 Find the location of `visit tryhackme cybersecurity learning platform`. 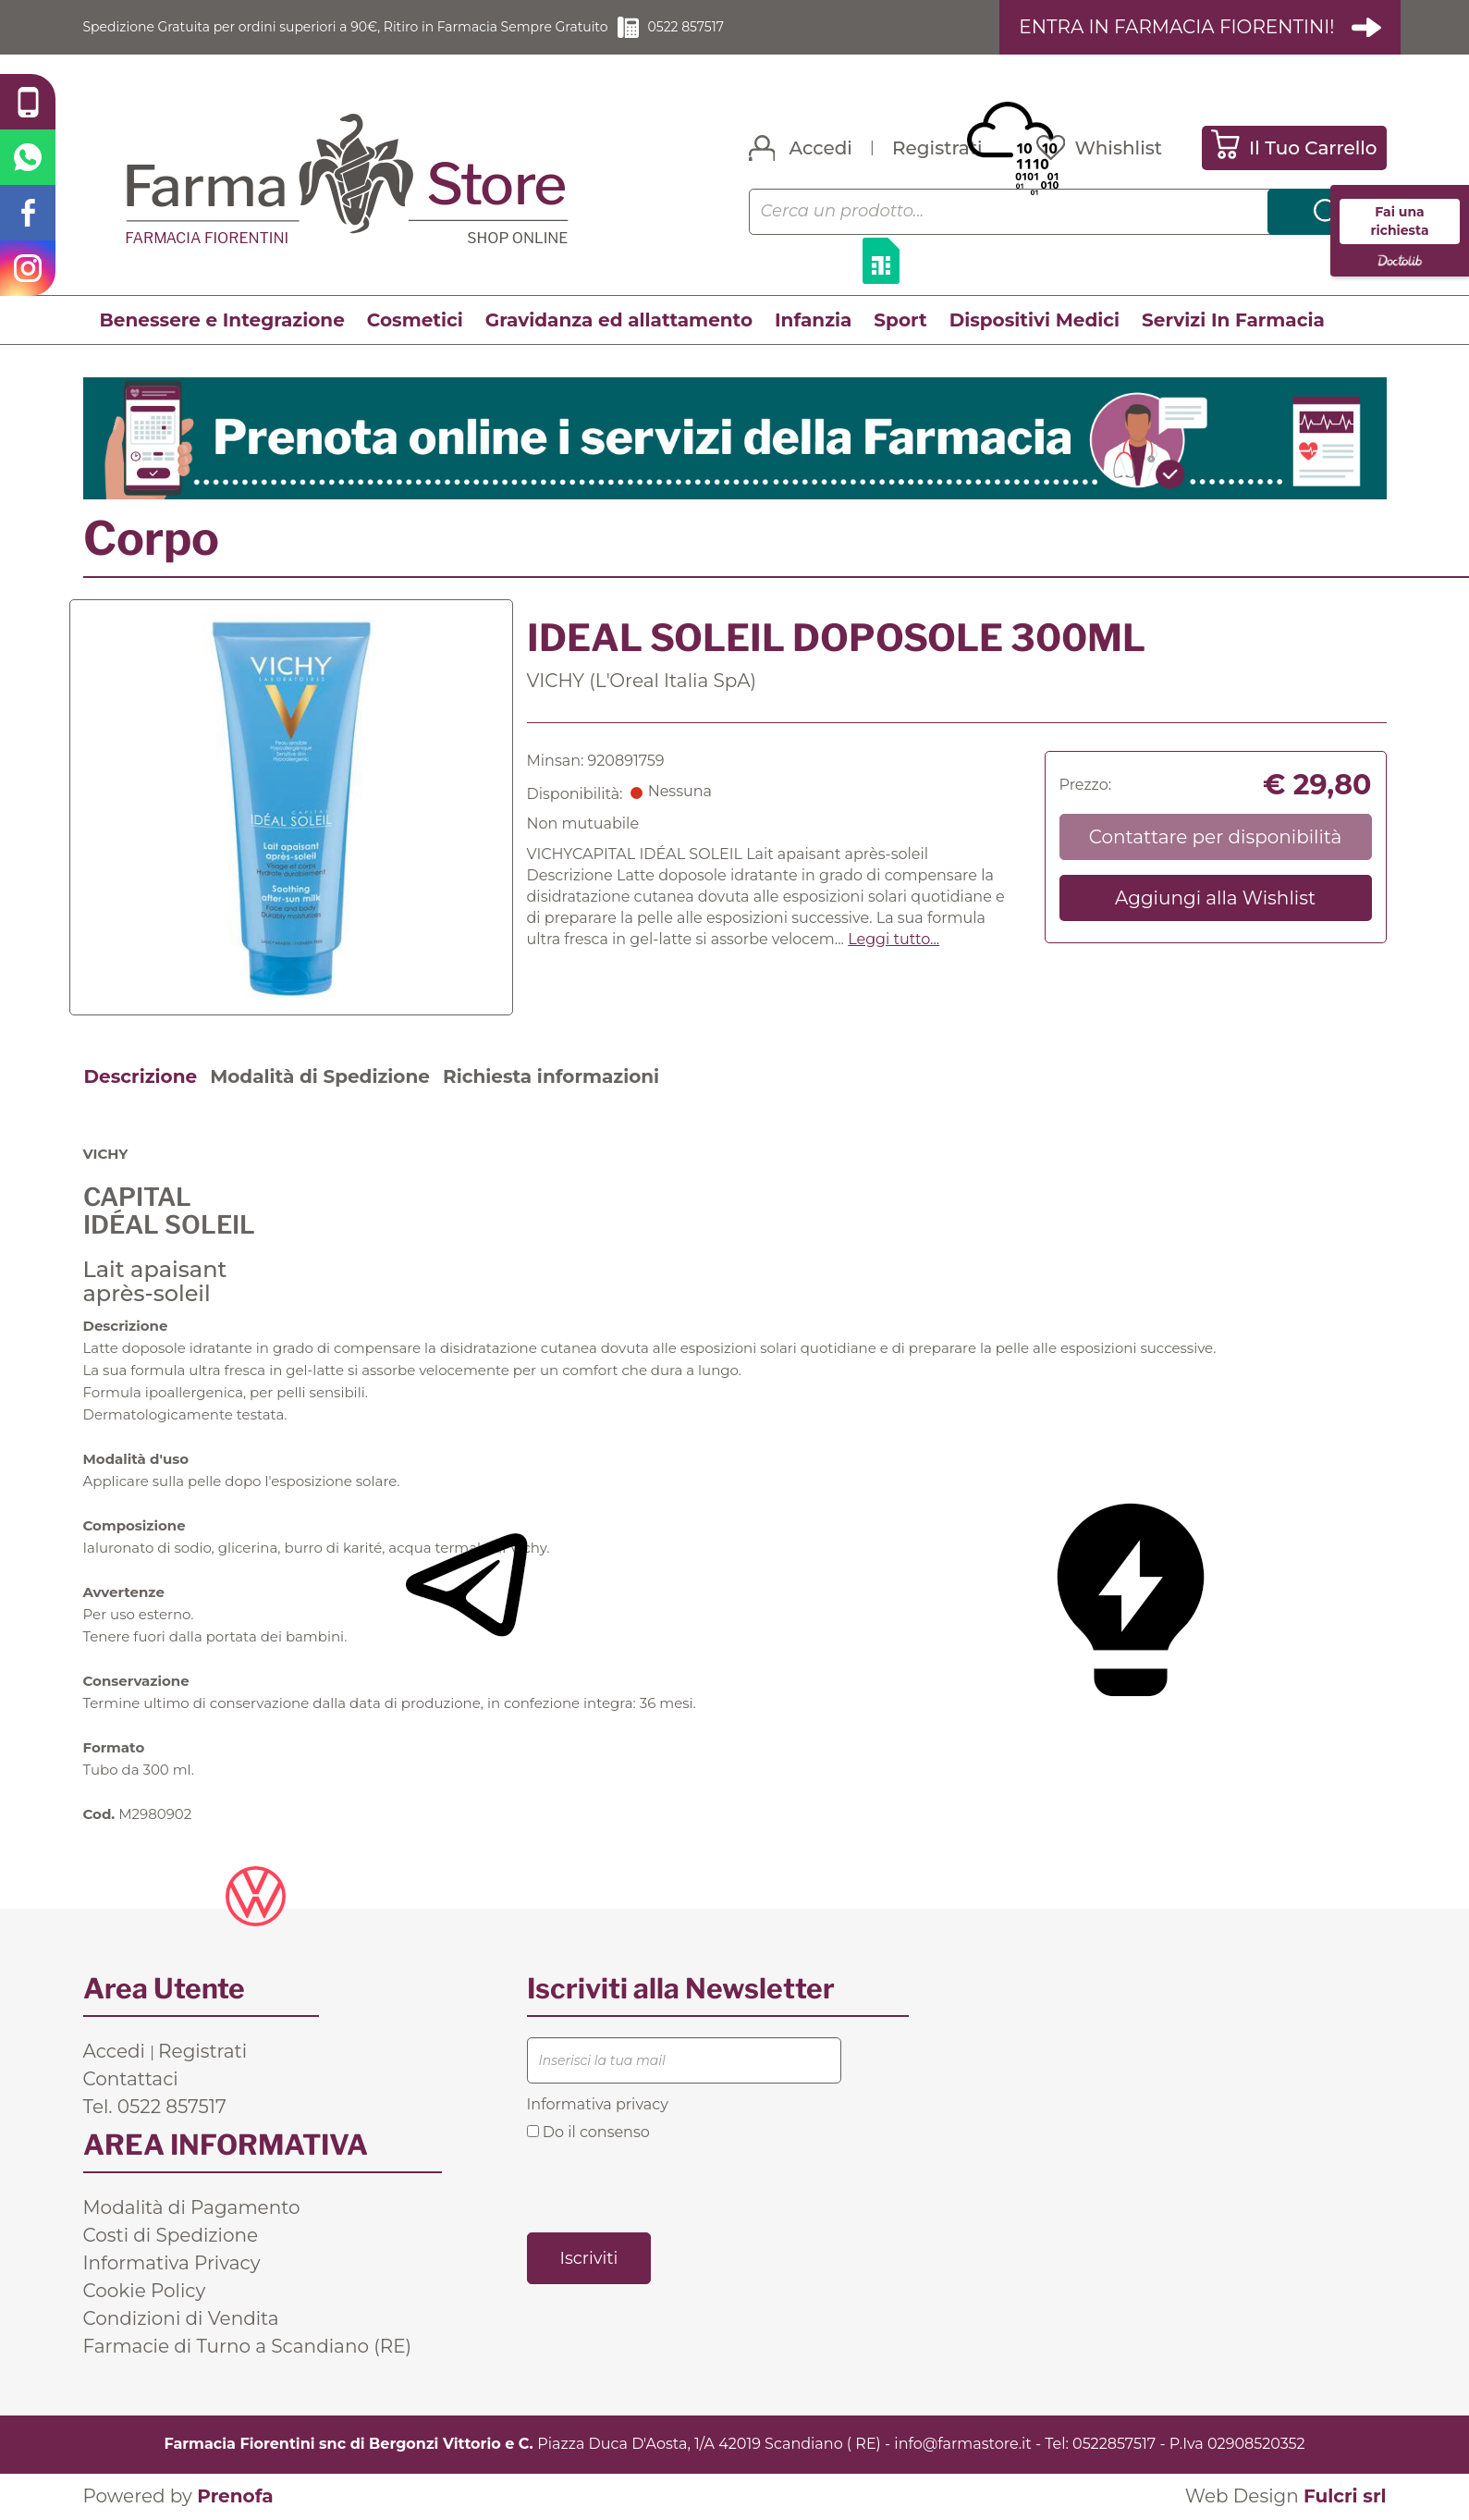

visit tryhackme cybersecurity learning platform is located at coordinates (1012, 148).